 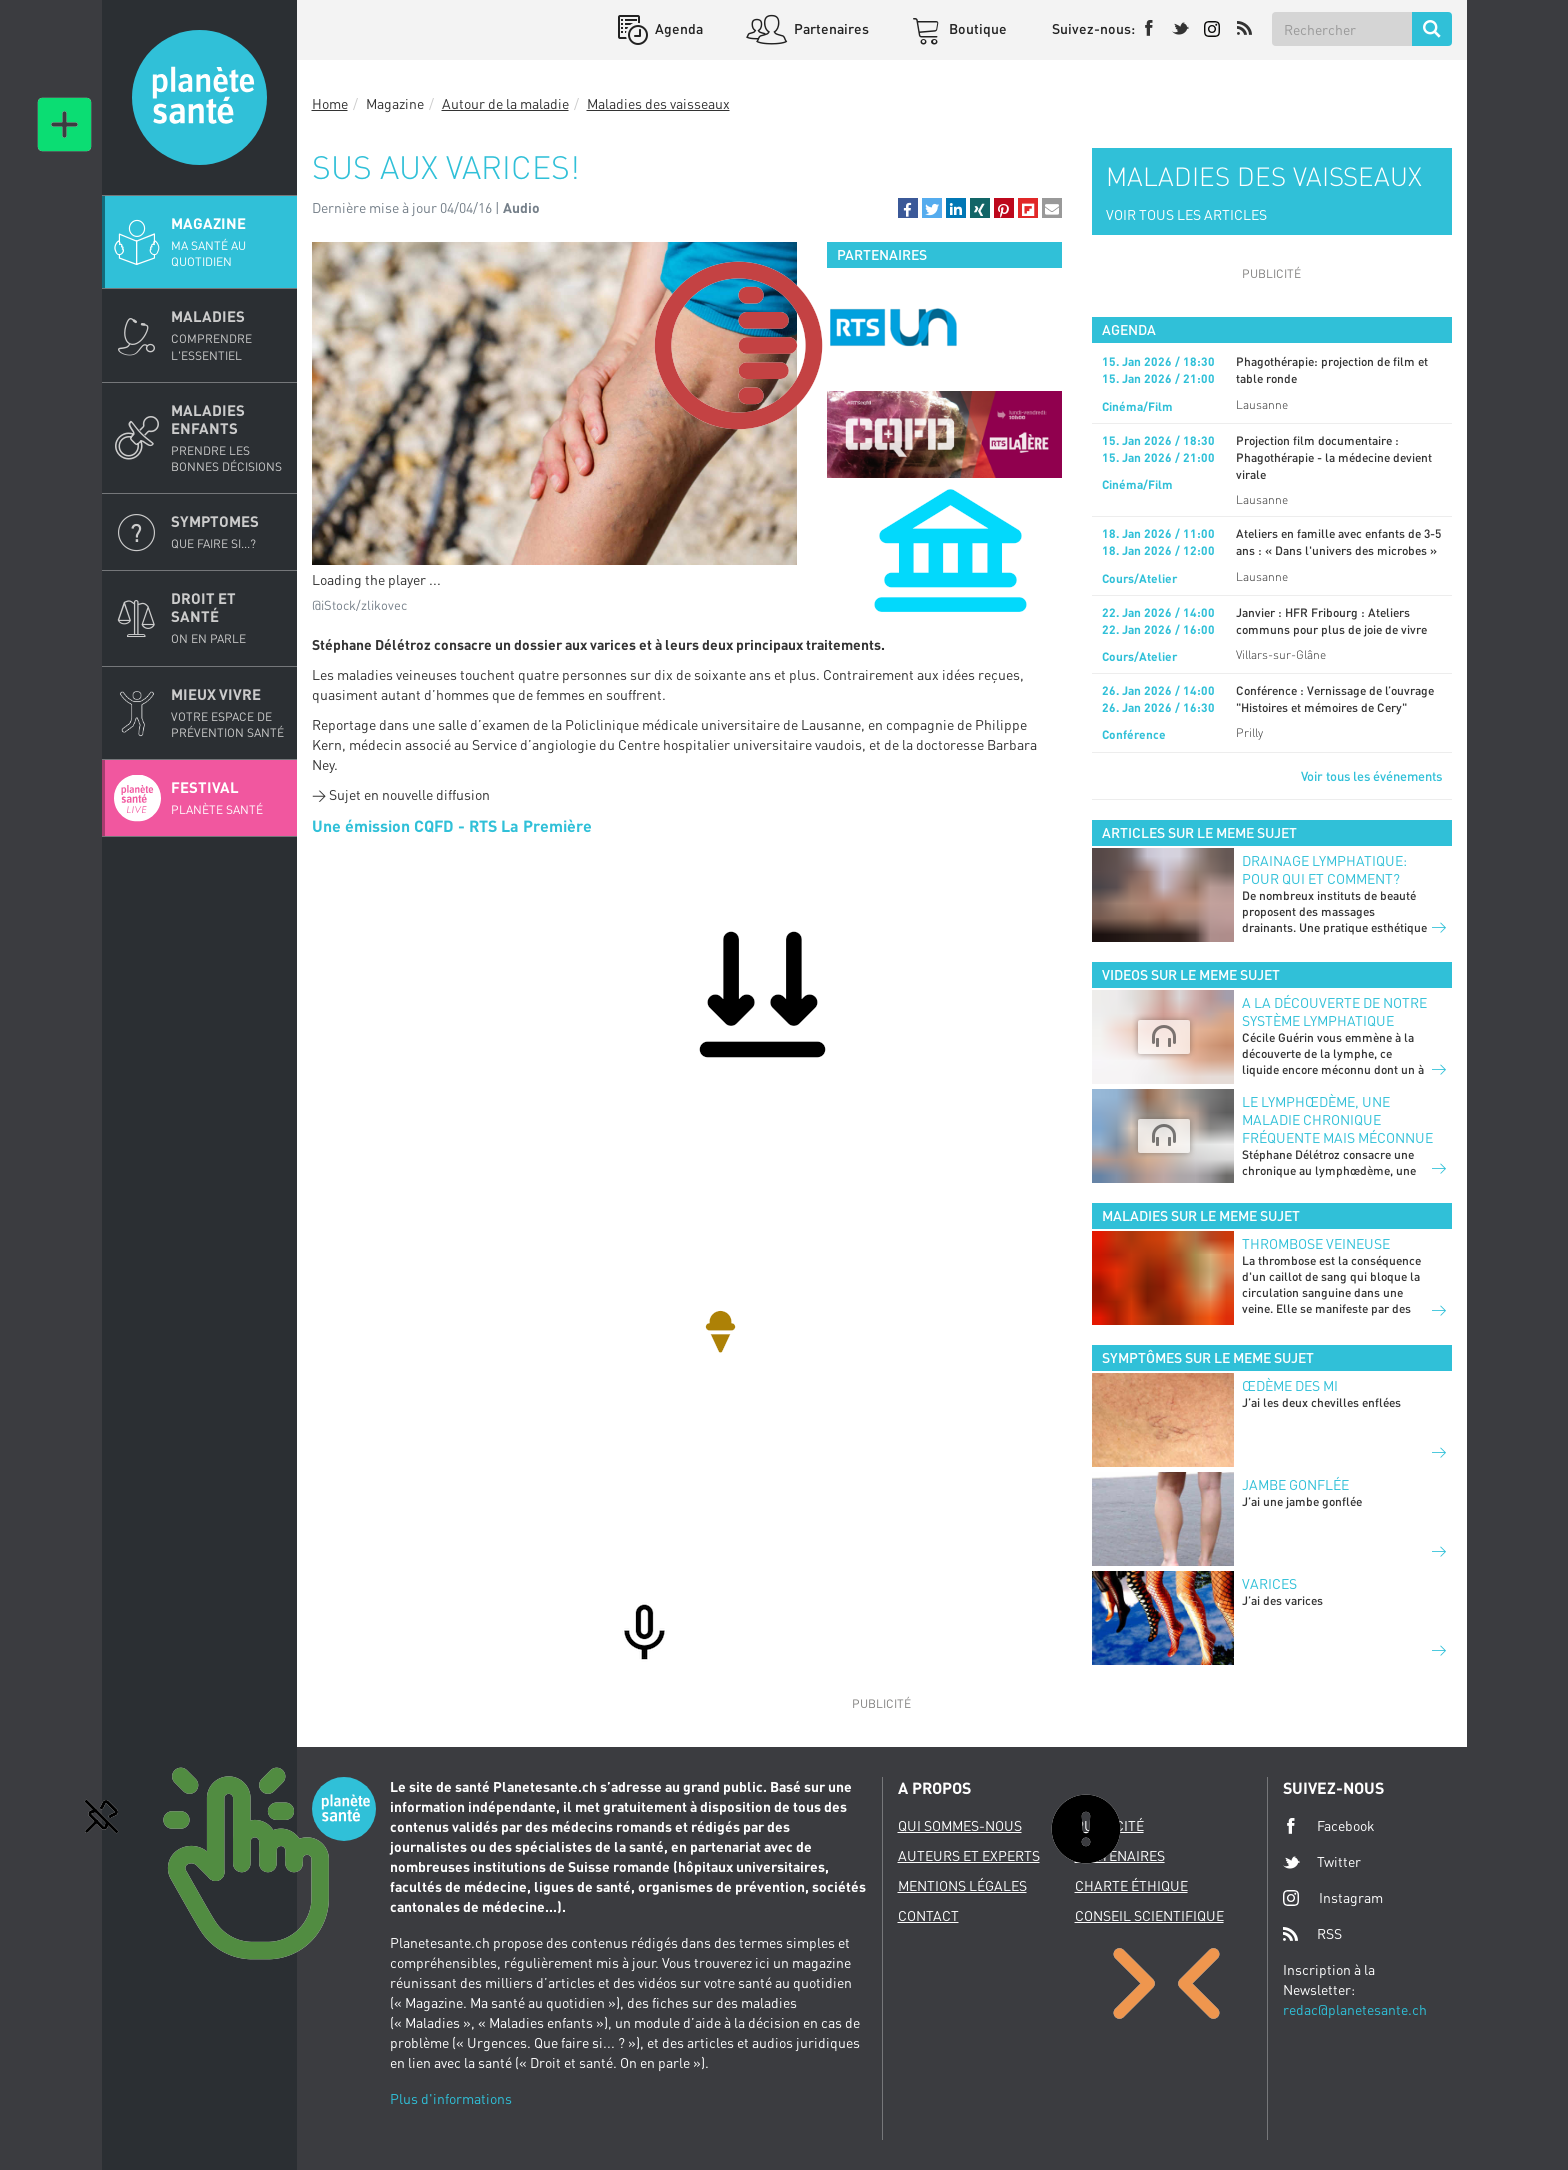 What do you see at coordinates (1086, 1829) in the screenshot?
I see `indicates a warning or alert requiring attention` at bounding box center [1086, 1829].